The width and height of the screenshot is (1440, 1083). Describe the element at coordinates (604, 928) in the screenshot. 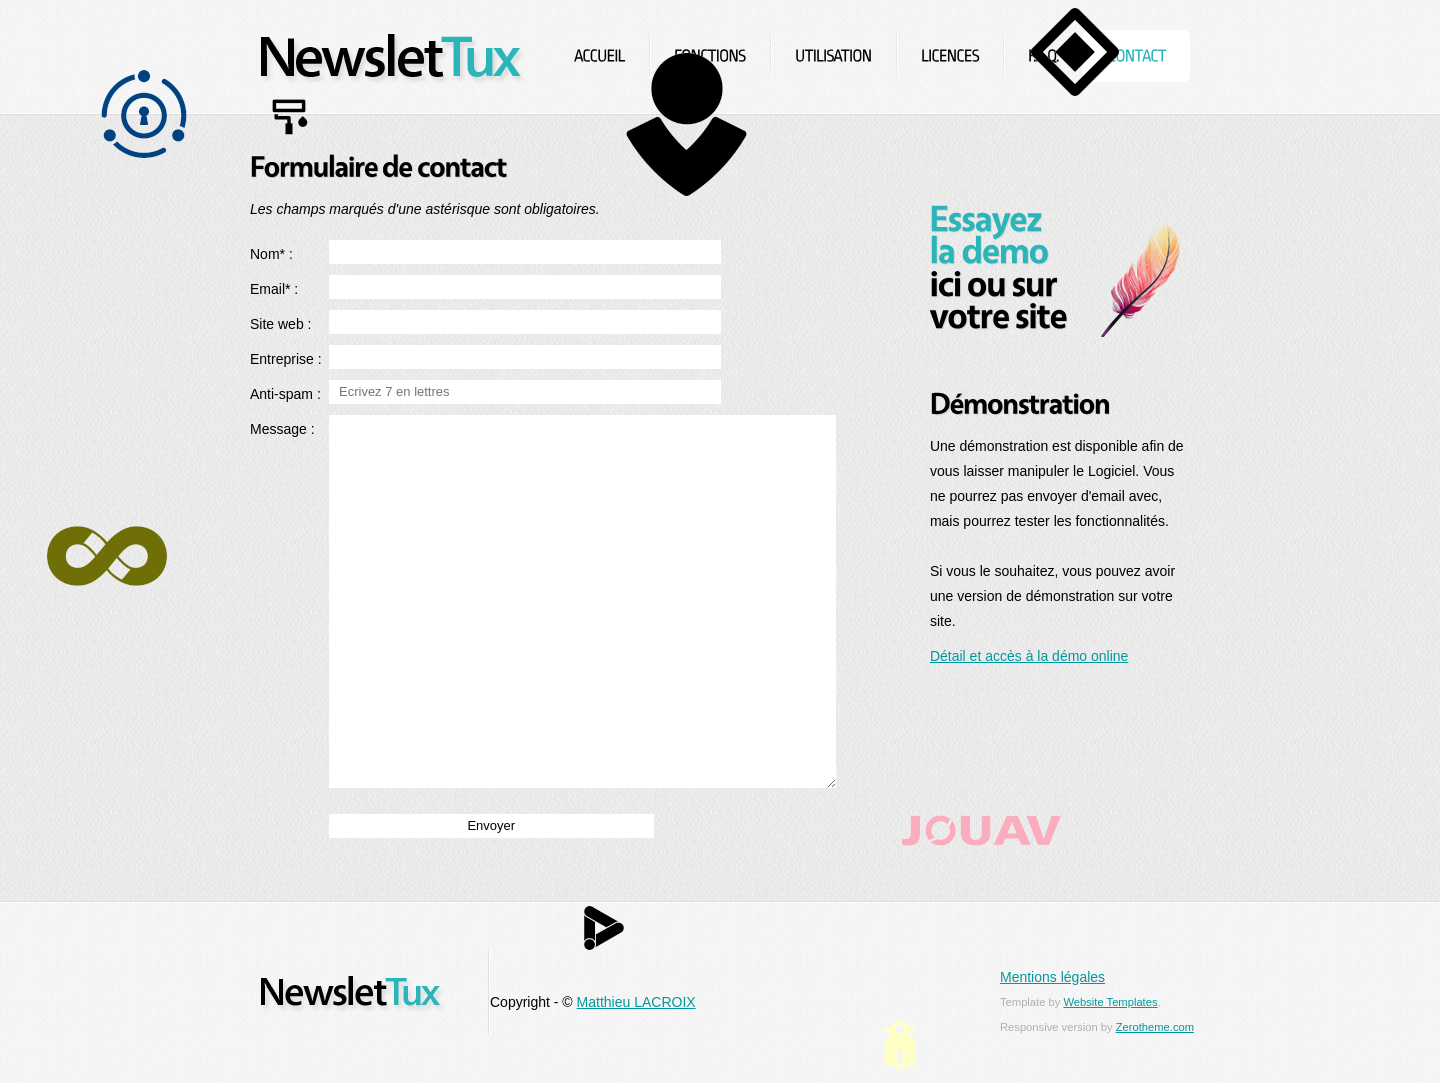

I see `Google Display & Video 360 app or service` at that location.